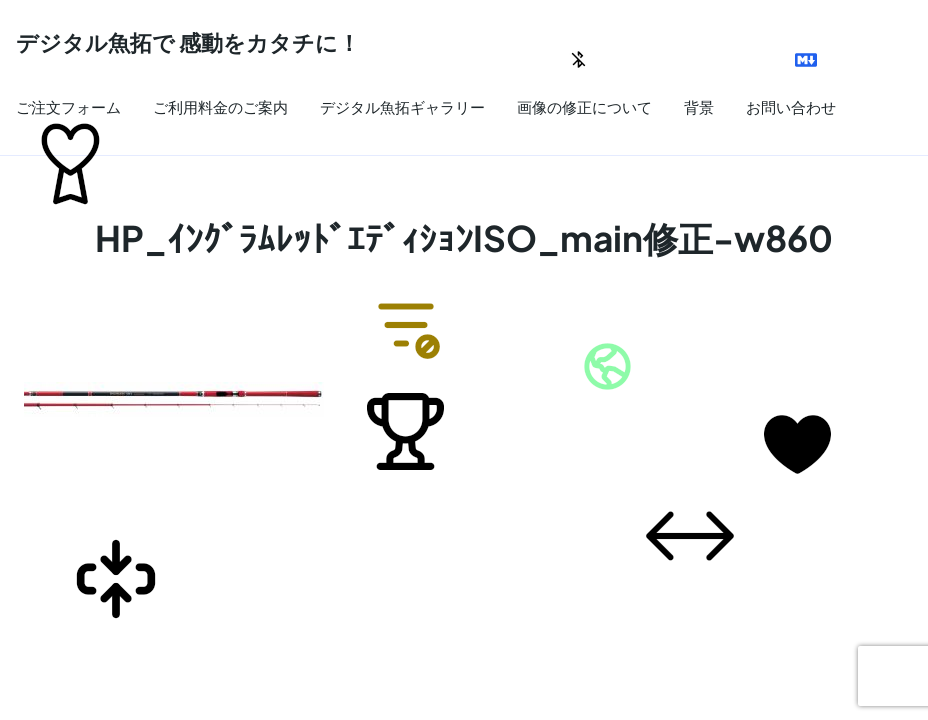  I want to click on resize or adjust width horizontally, so click(690, 537).